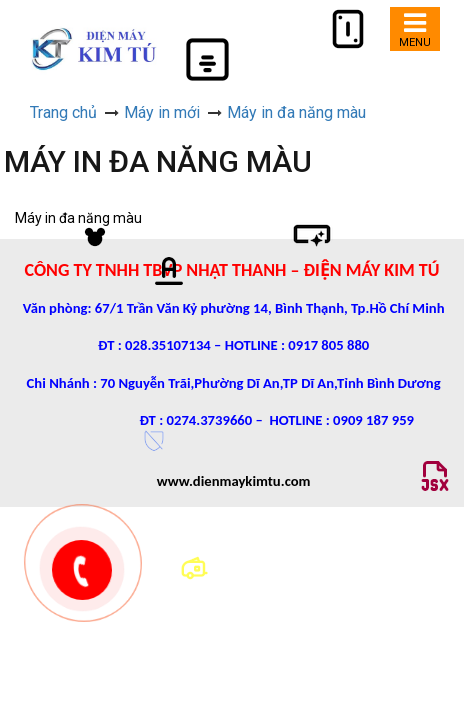 This screenshot has height=720, width=464. Describe the element at coordinates (348, 29) in the screenshot. I see `play a card game` at that location.